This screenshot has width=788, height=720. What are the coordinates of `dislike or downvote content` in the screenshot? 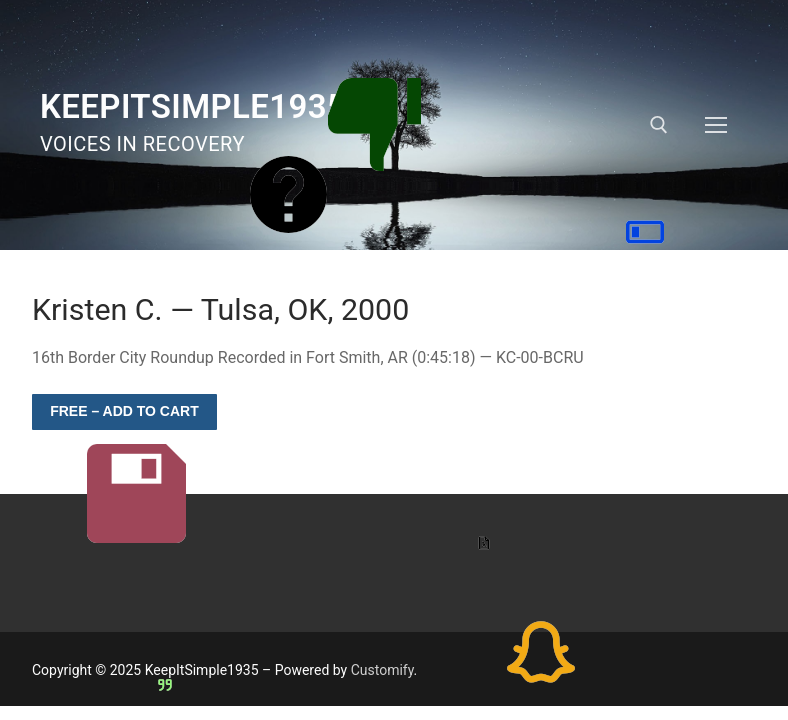 It's located at (374, 124).